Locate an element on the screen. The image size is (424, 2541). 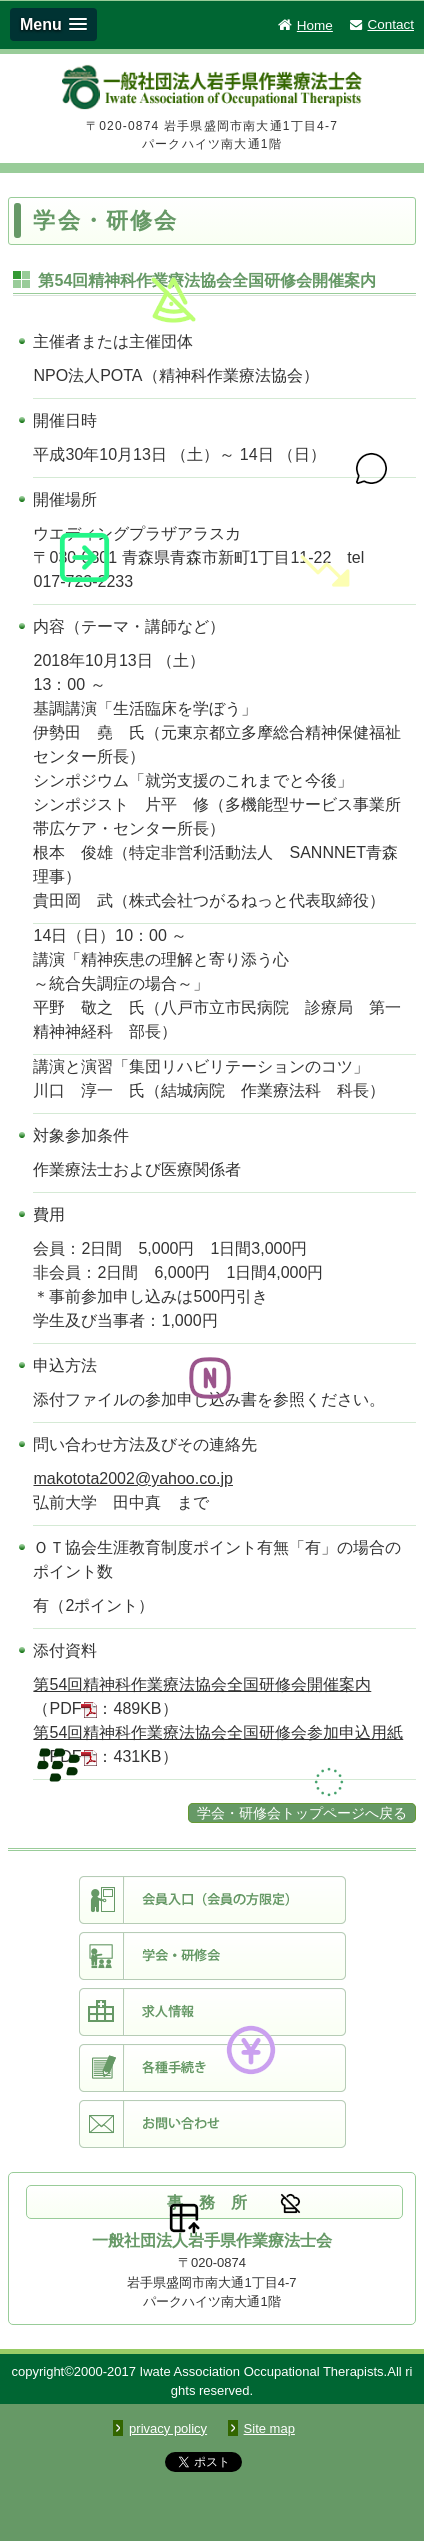
indicates an item starting with the letter "n" is located at coordinates (210, 1378).